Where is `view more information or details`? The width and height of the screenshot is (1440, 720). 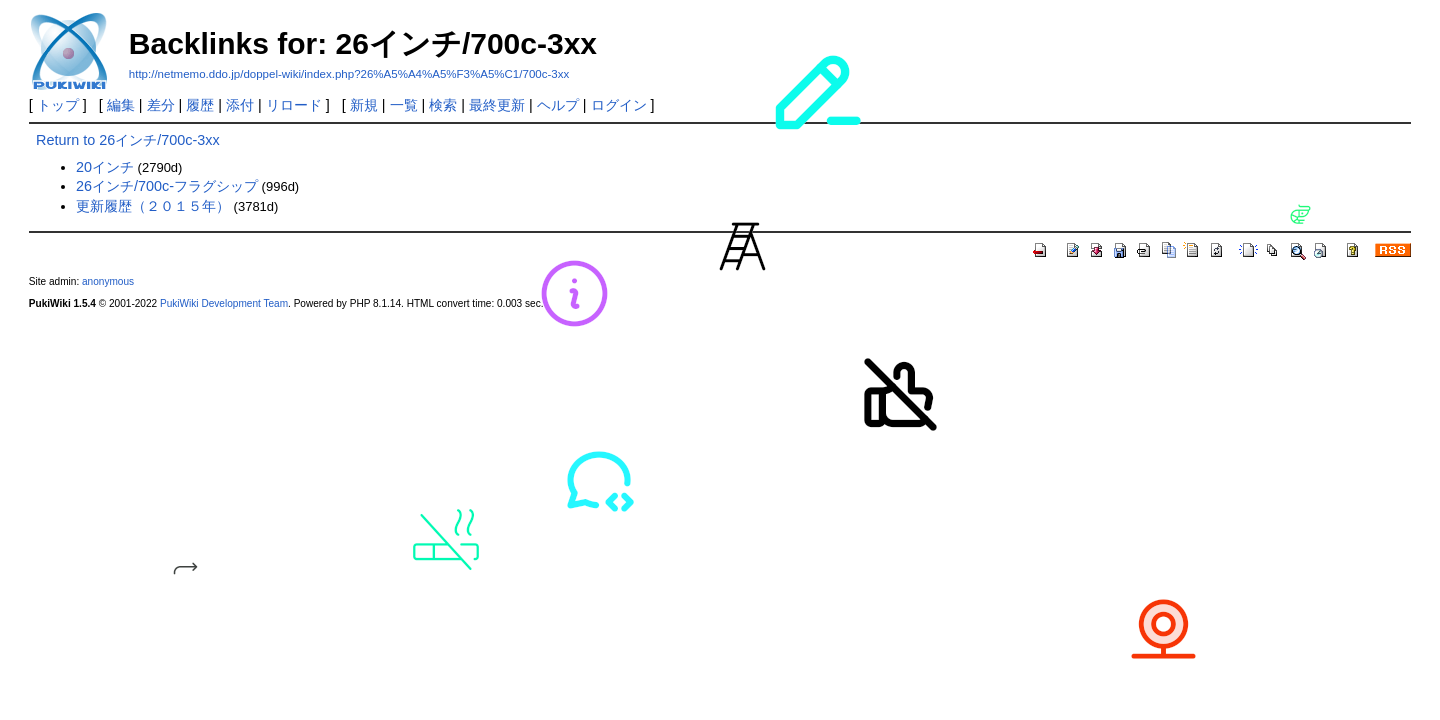
view more information or details is located at coordinates (574, 293).